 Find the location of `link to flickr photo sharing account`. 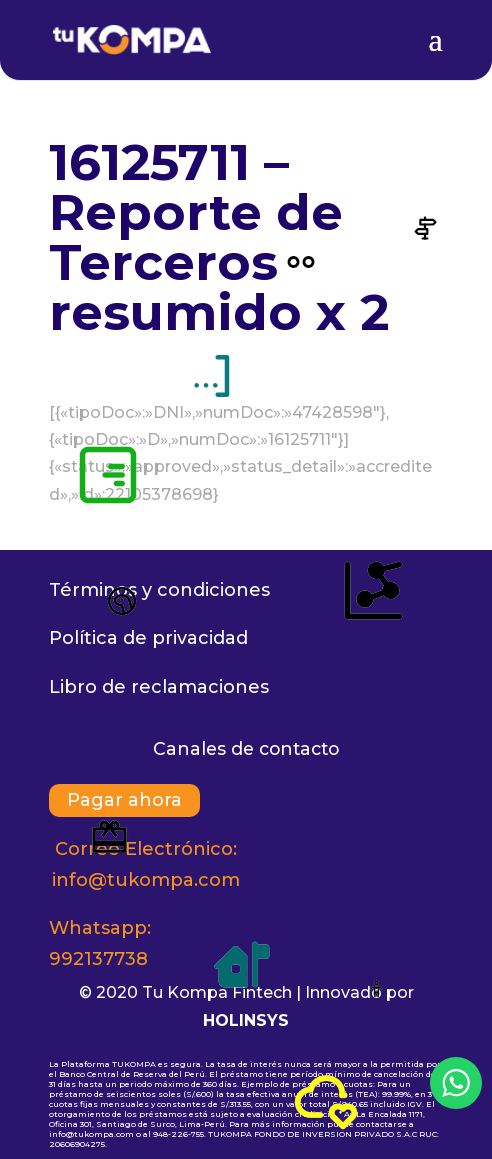

link to flickr photo sharing account is located at coordinates (301, 262).